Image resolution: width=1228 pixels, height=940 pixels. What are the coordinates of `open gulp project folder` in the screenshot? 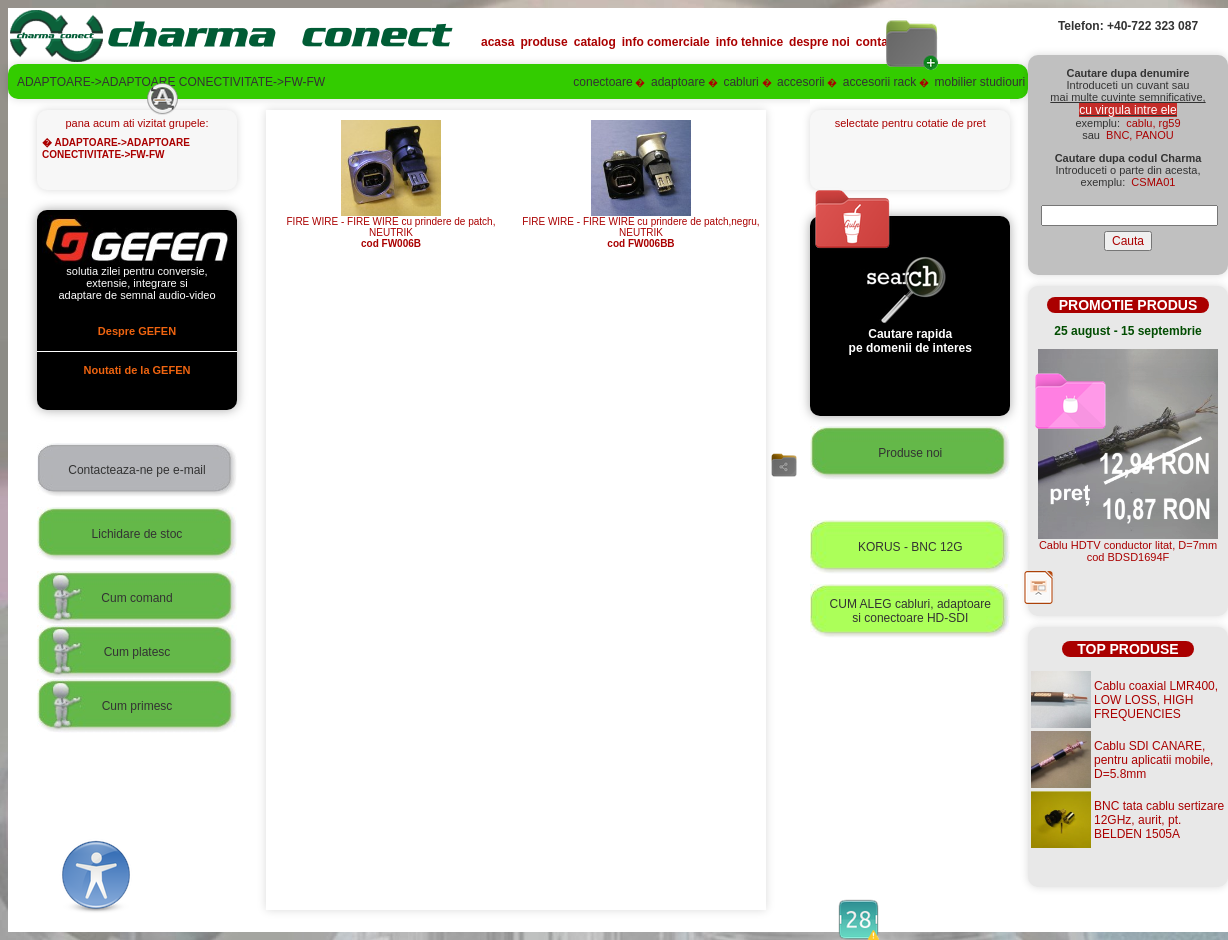 It's located at (852, 221).